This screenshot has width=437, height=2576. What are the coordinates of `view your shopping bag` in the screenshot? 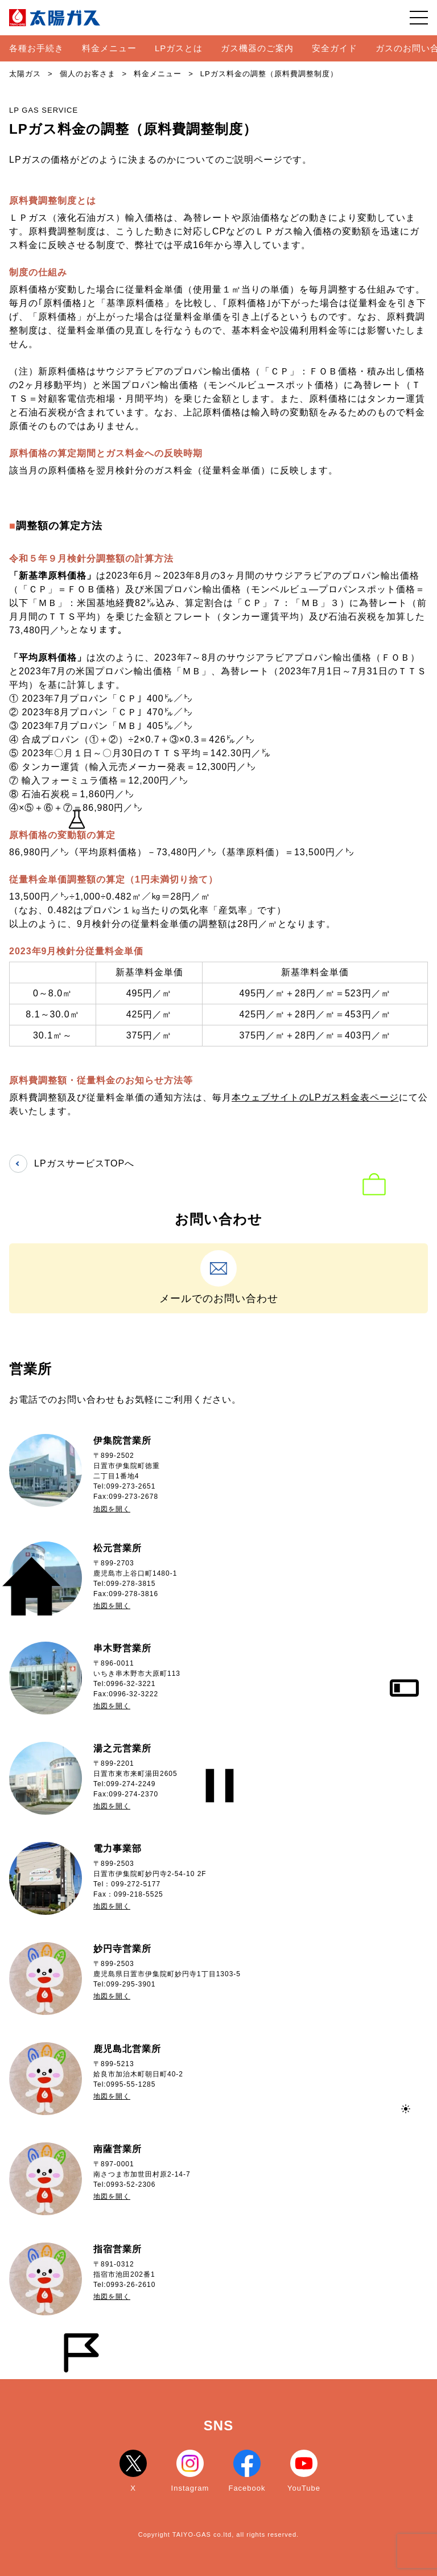 It's located at (374, 1185).